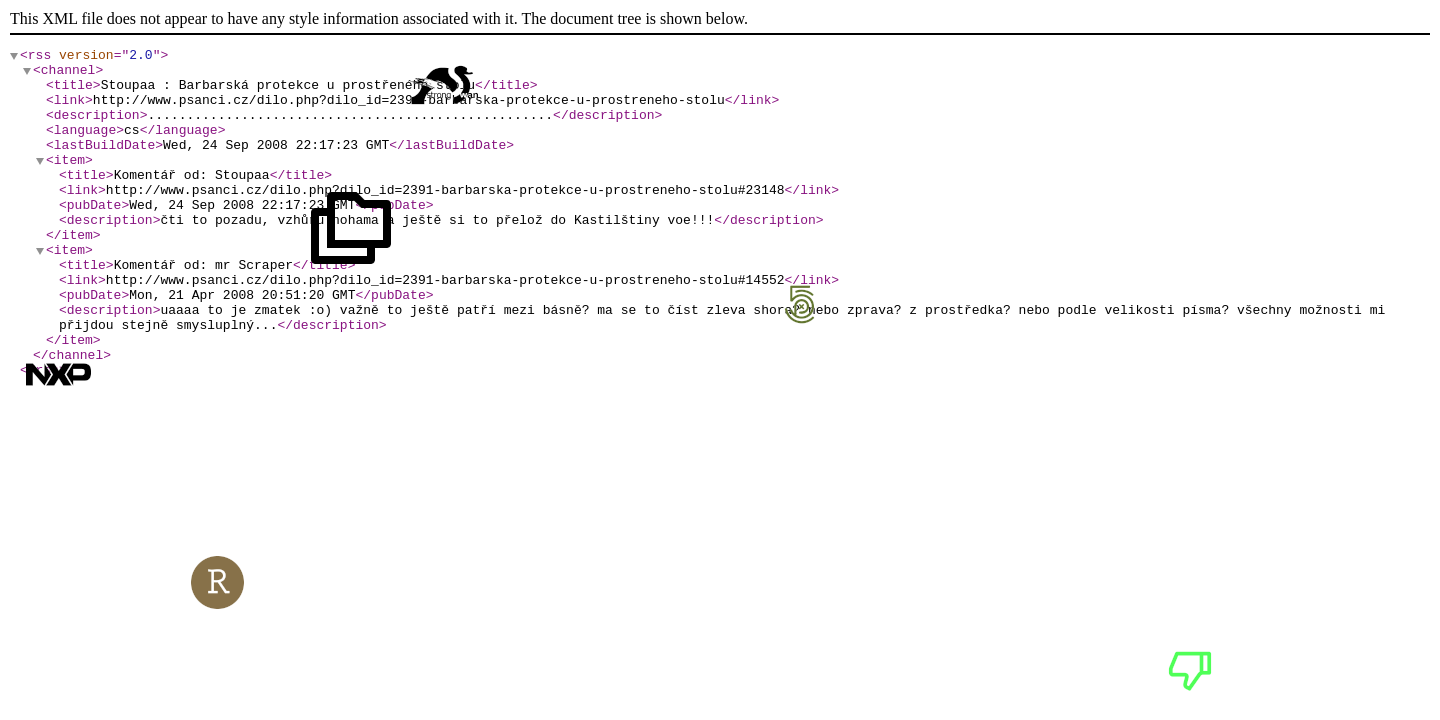  Describe the element at coordinates (351, 228) in the screenshot. I see `browse all folders` at that location.